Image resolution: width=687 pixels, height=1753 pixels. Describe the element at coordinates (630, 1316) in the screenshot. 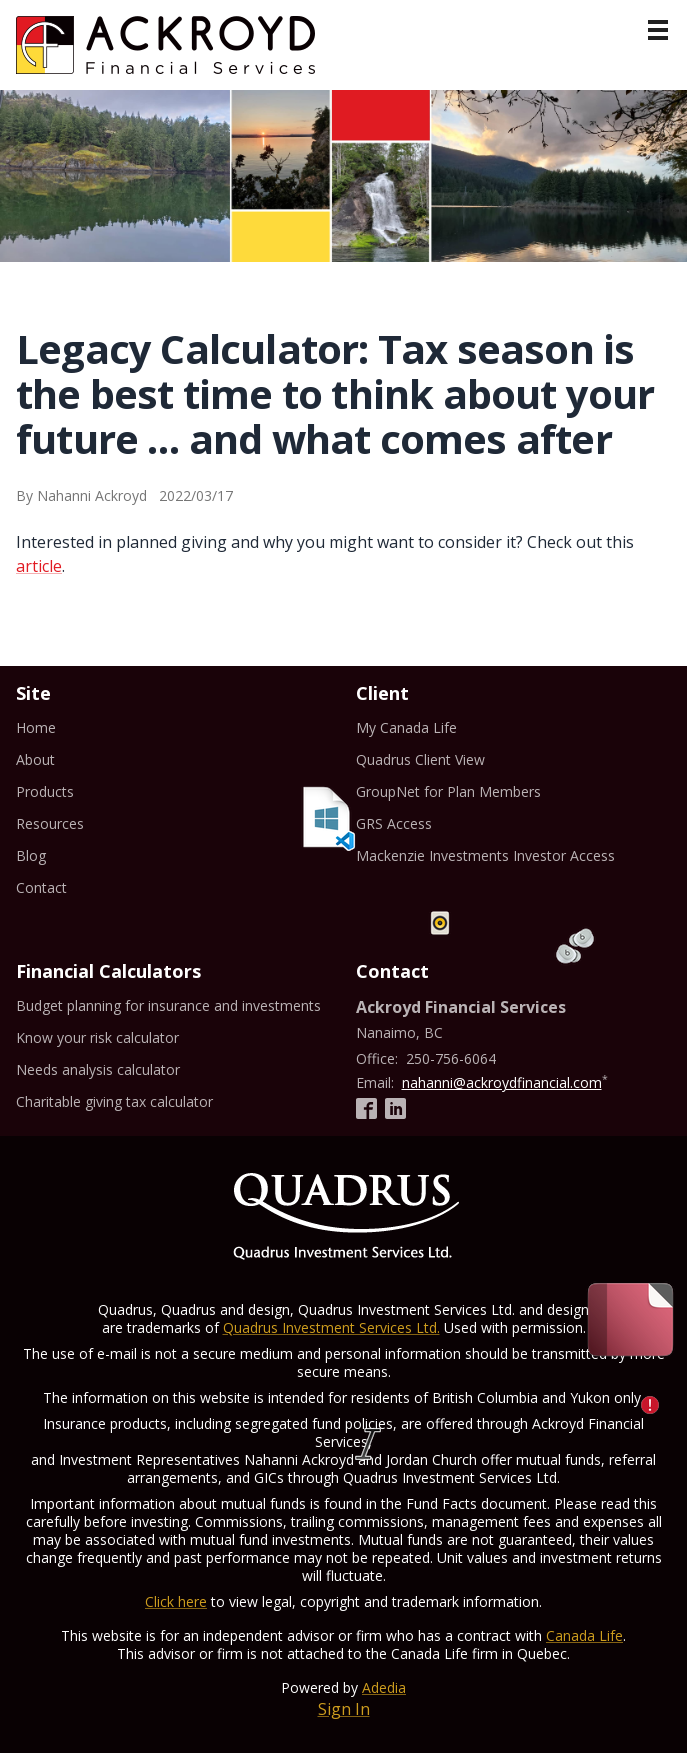

I see `change desktop wallpaper settings` at that location.